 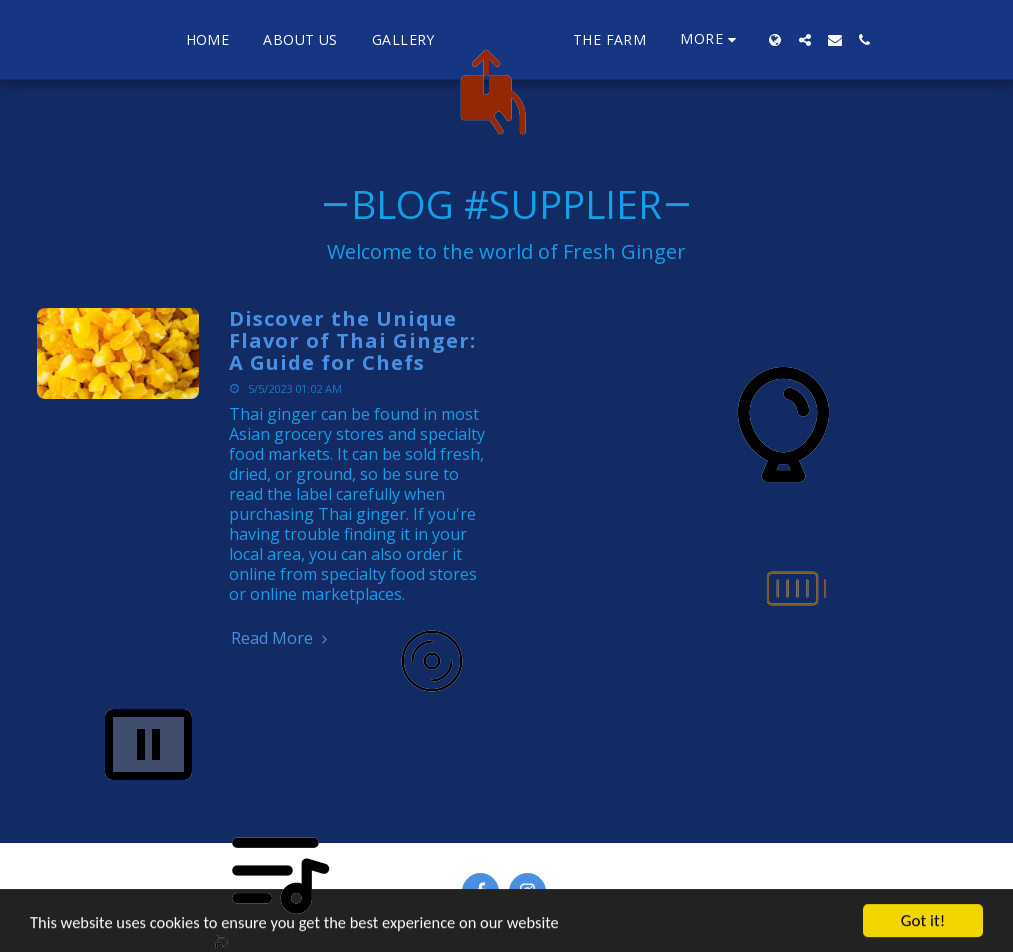 I want to click on pause an ongoing presentation, so click(x=148, y=744).